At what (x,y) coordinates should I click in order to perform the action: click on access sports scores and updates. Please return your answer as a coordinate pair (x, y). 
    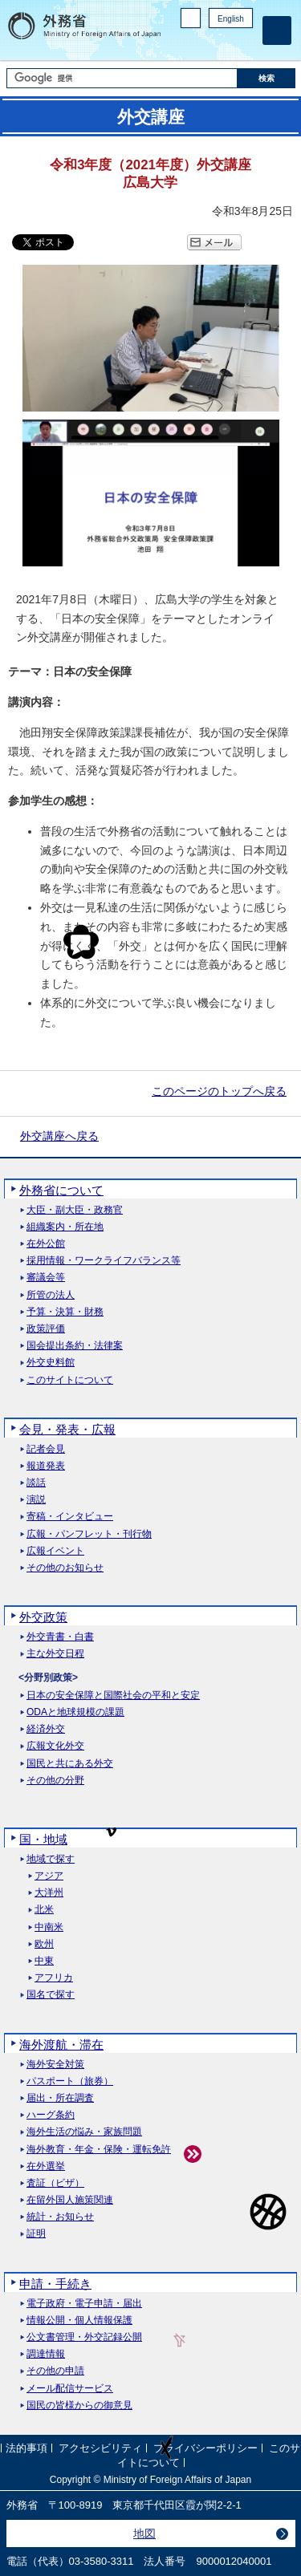
    Looking at the image, I should click on (268, 2212).